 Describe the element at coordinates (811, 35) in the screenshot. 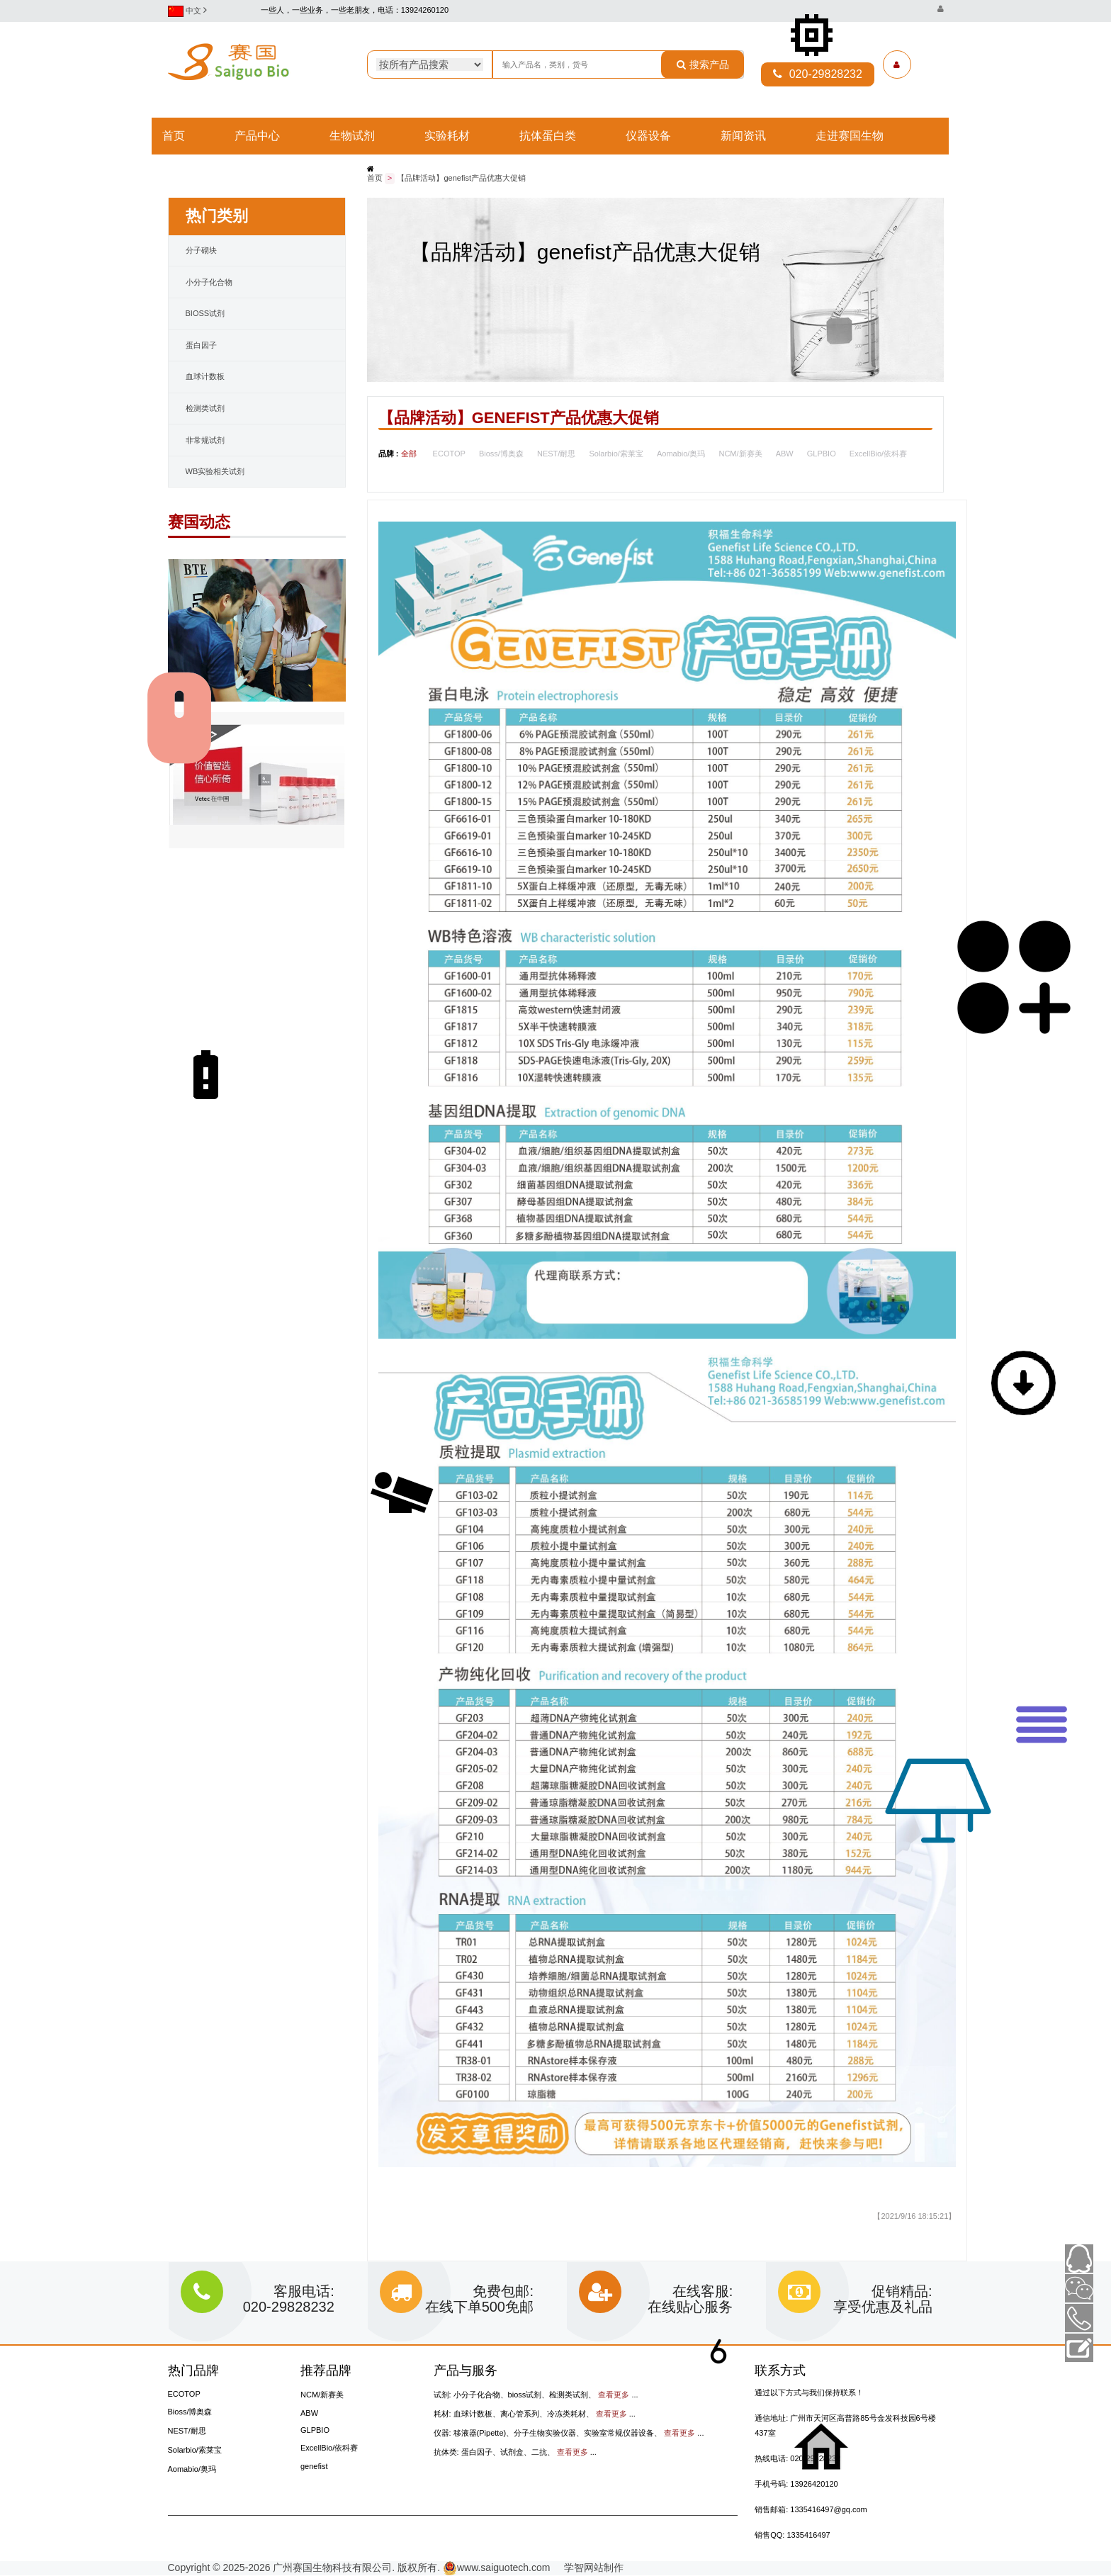

I see `view device memory or RAM usage` at that location.